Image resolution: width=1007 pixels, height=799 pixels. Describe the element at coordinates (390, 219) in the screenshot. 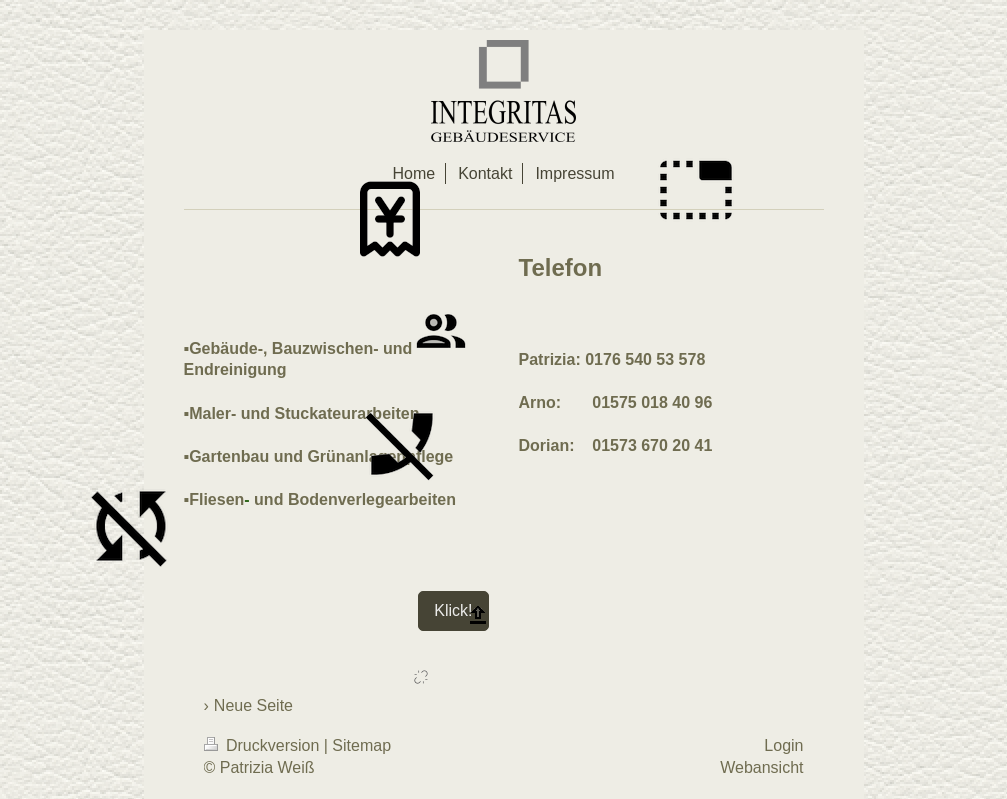

I see `view receipt in yuan currency` at that location.